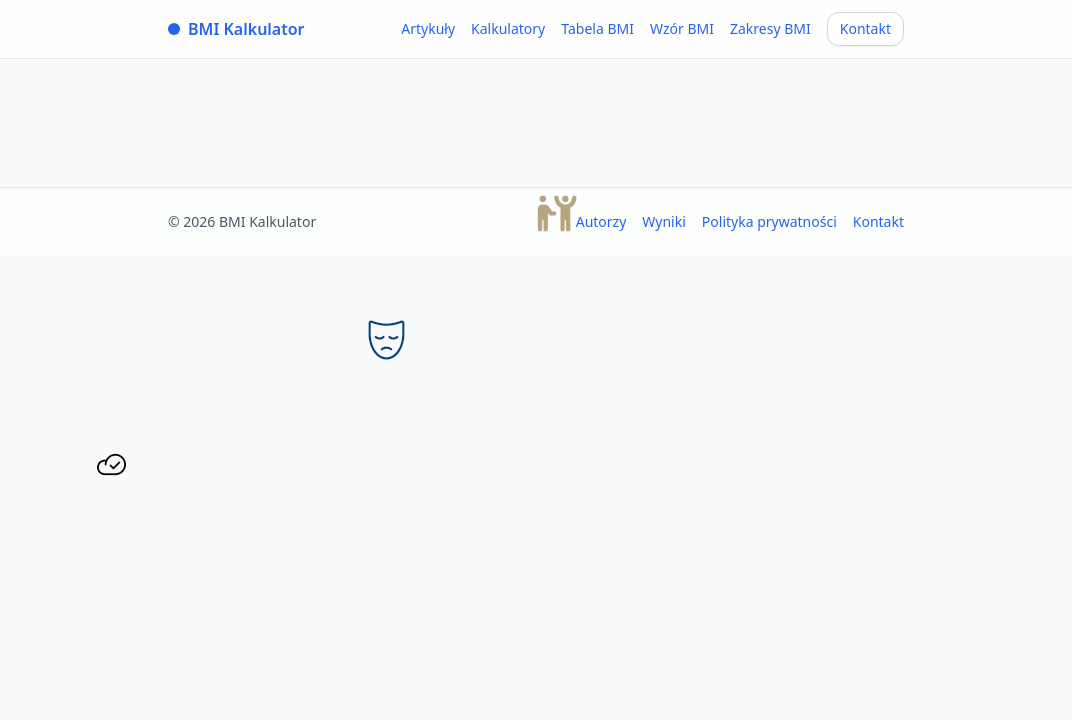 The width and height of the screenshot is (1072, 720). I want to click on file successfully uploaded to cloud storage, so click(111, 464).